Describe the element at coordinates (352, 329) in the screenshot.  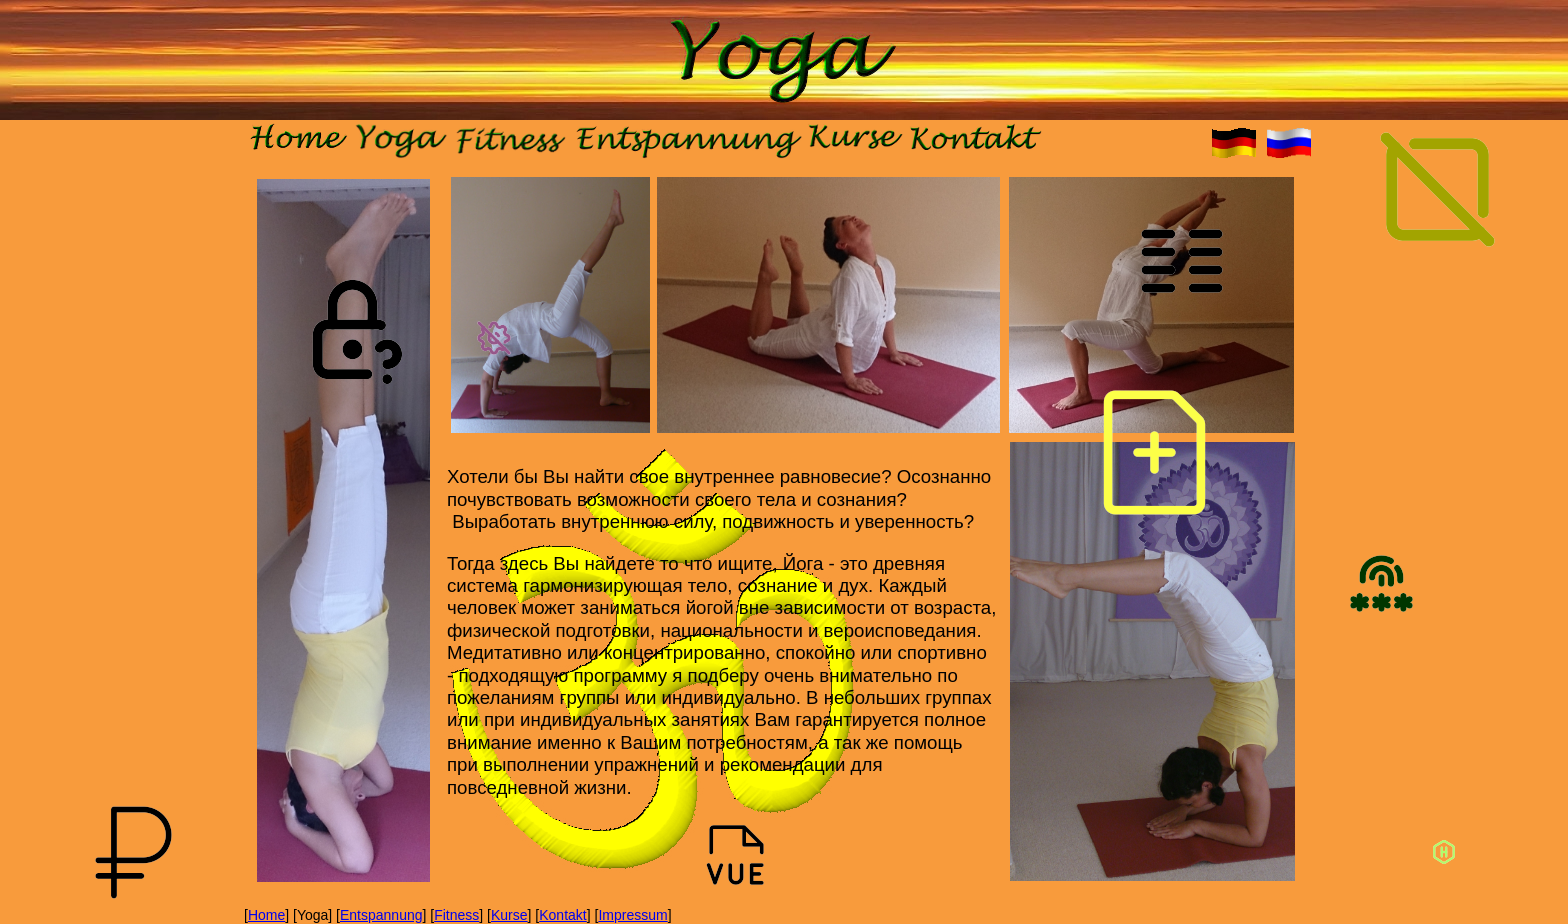
I see `view security or password help` at that location.